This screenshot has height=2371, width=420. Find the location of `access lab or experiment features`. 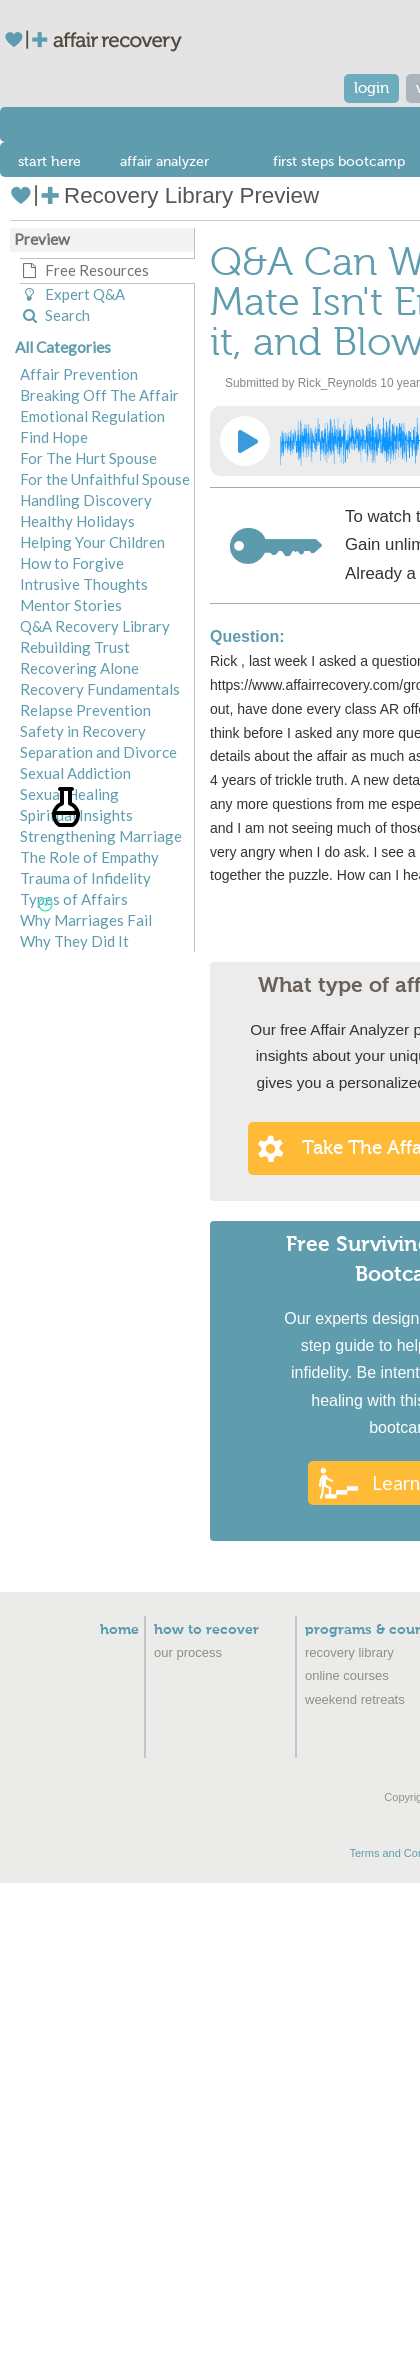

access lab or experiment features is located at coordinates (66, 807).